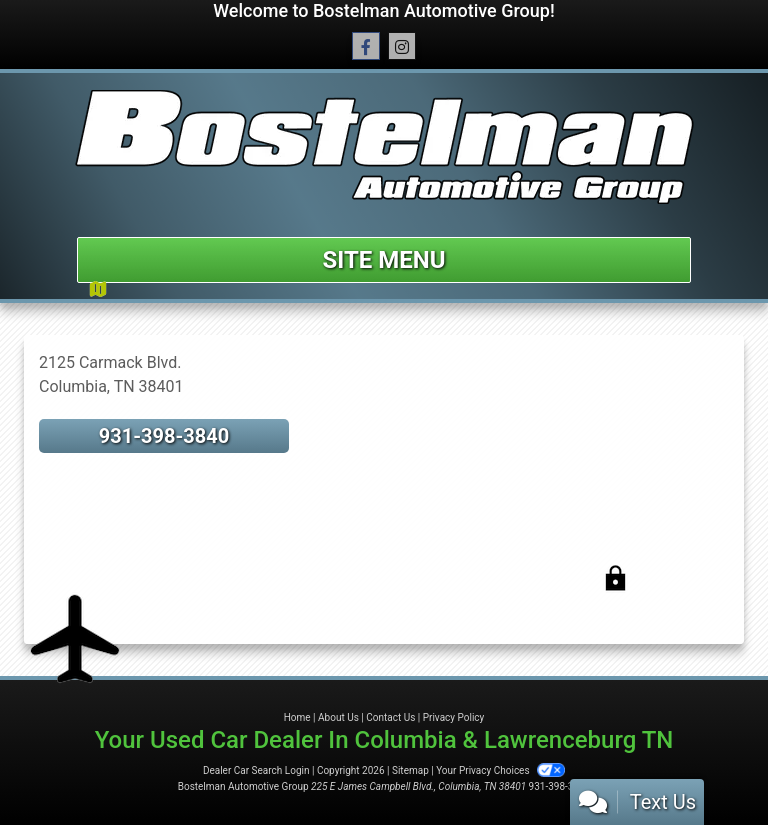  Describe the element at coordinates (98, 289) in the screenshot. I see `view map or navigation` at that location.